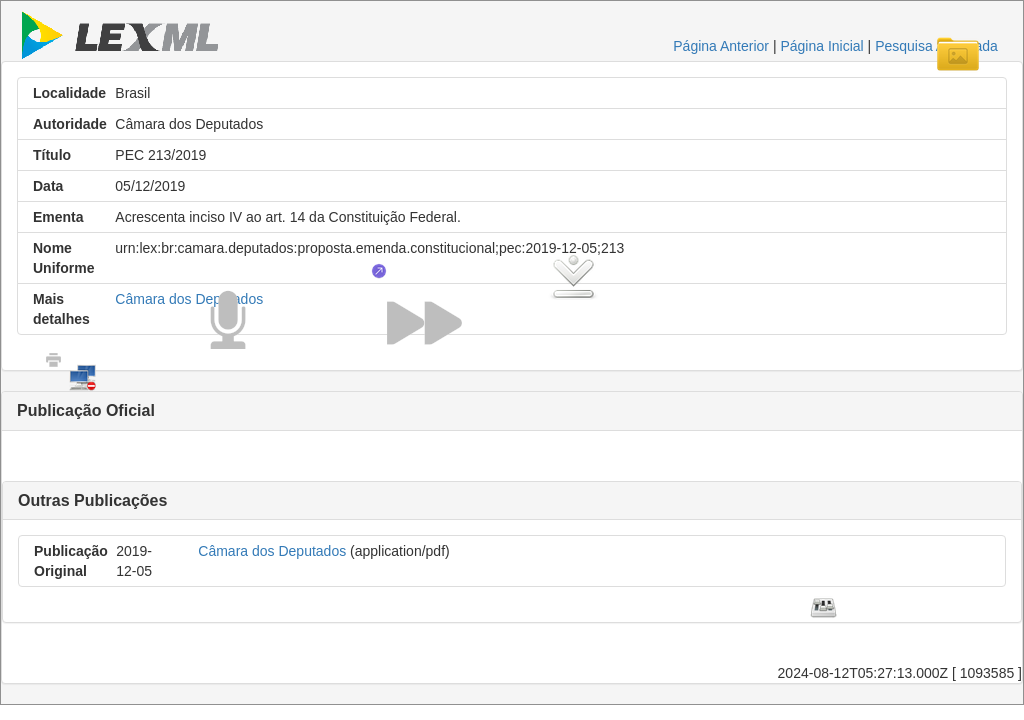  I want to click on open desktop preferences, so click(823, 607).